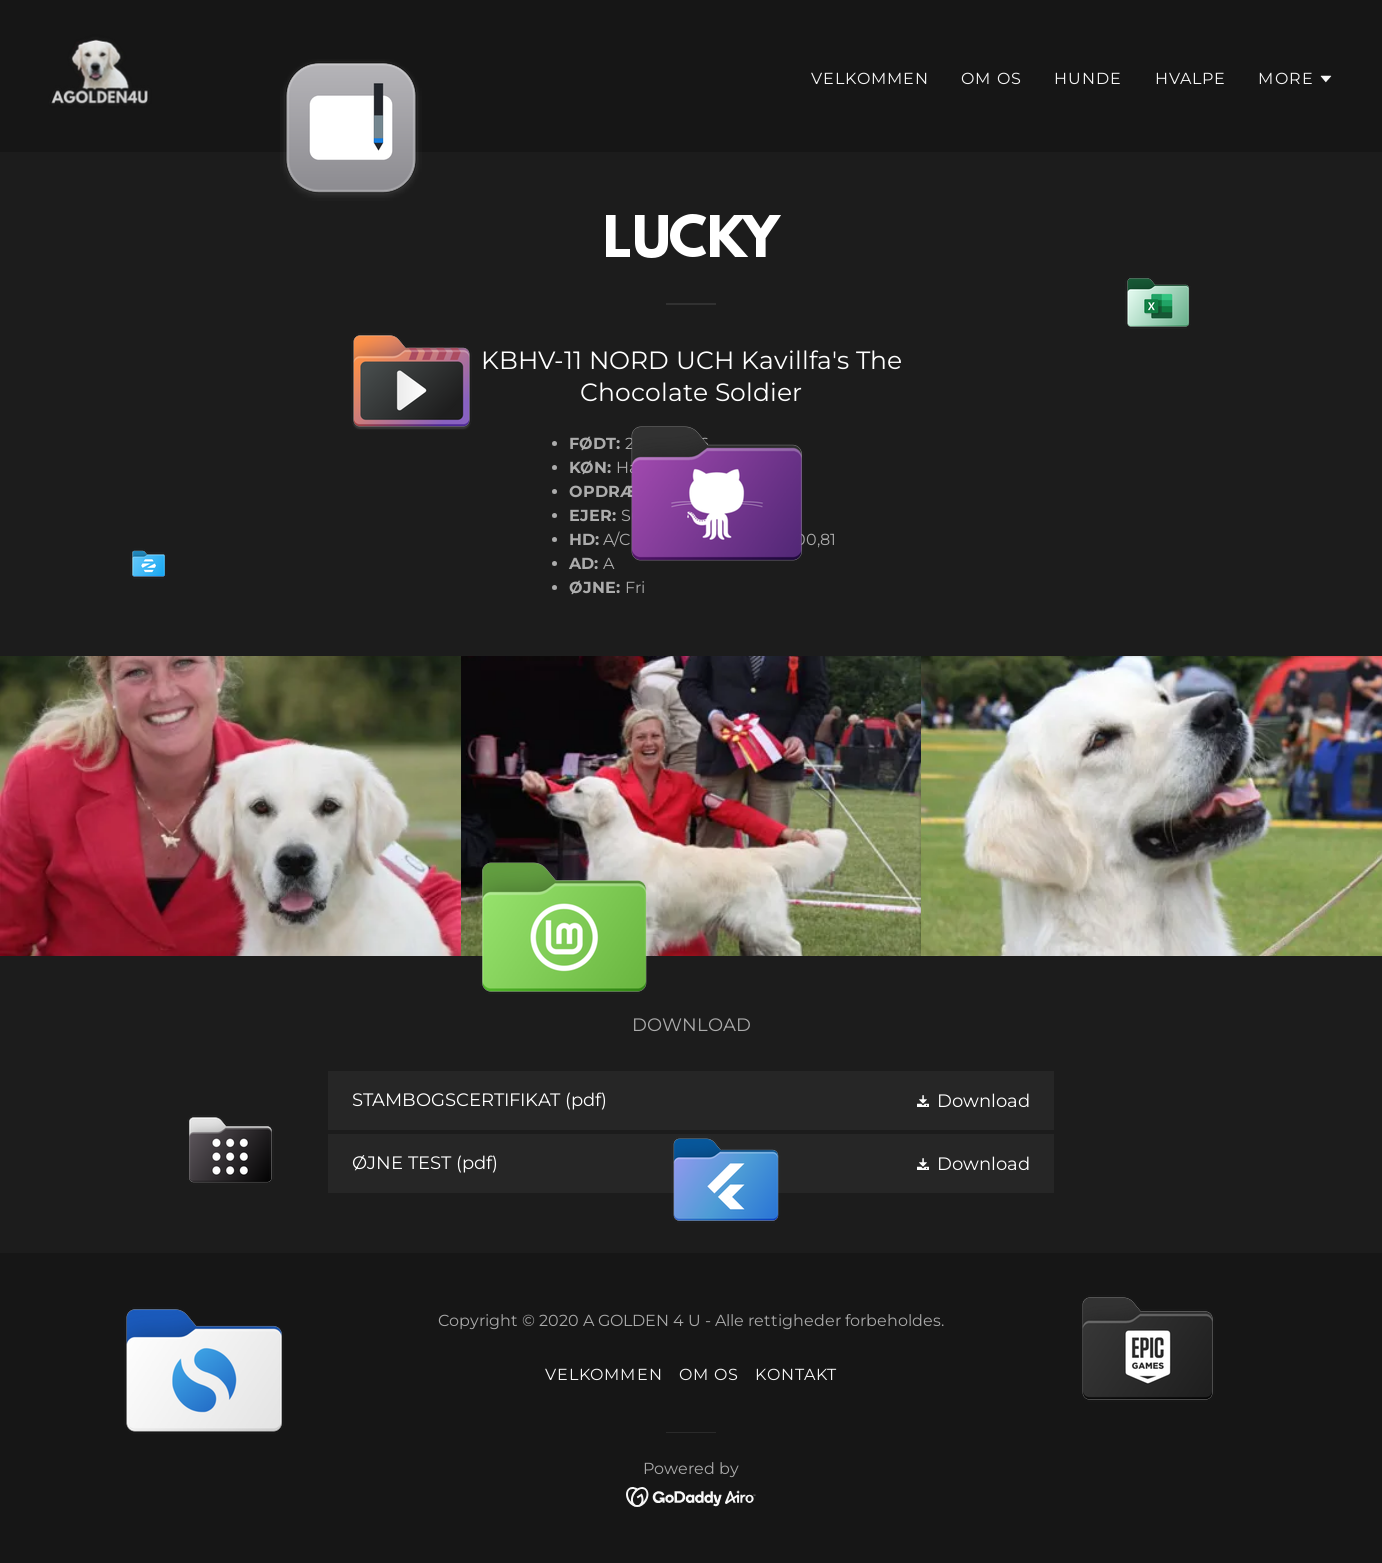 Image resolution: width=1382 pixels, height=1563 pixels. Describe the element at coordinates (716, 498) in the screenshot. I see `open github repository folder` at that location.